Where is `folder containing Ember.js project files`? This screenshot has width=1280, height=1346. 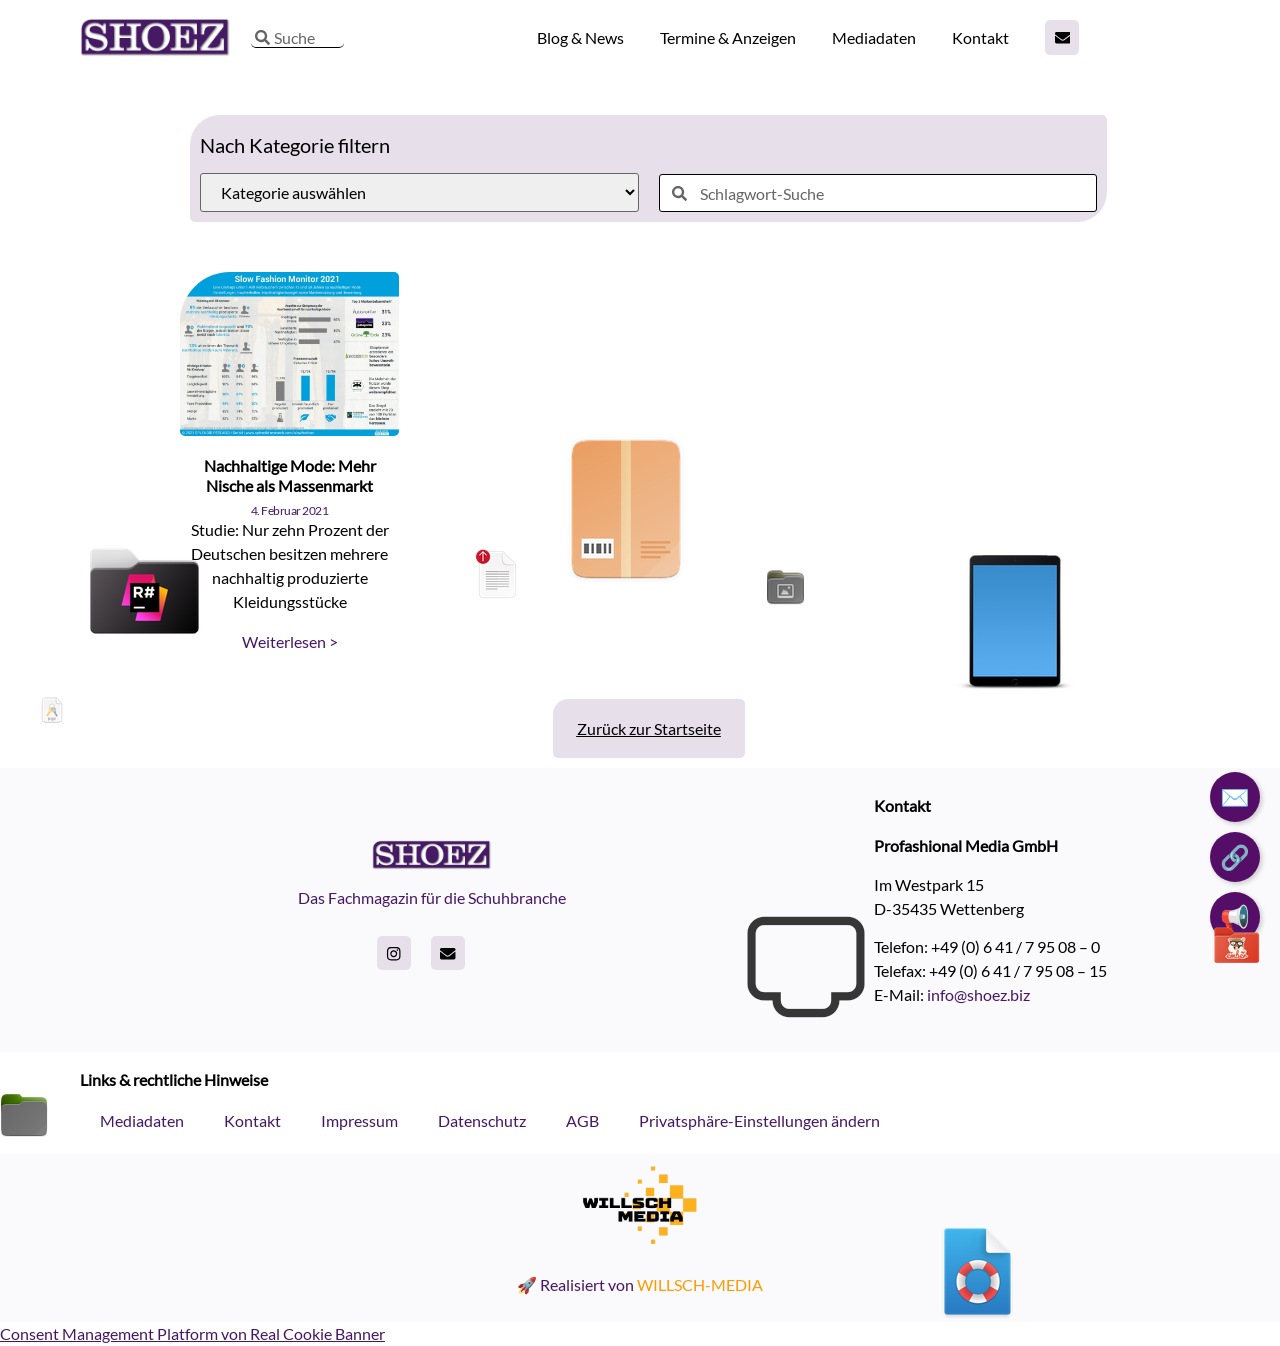
folder containing Ember.js project files is located at coordinates (1236, 946).